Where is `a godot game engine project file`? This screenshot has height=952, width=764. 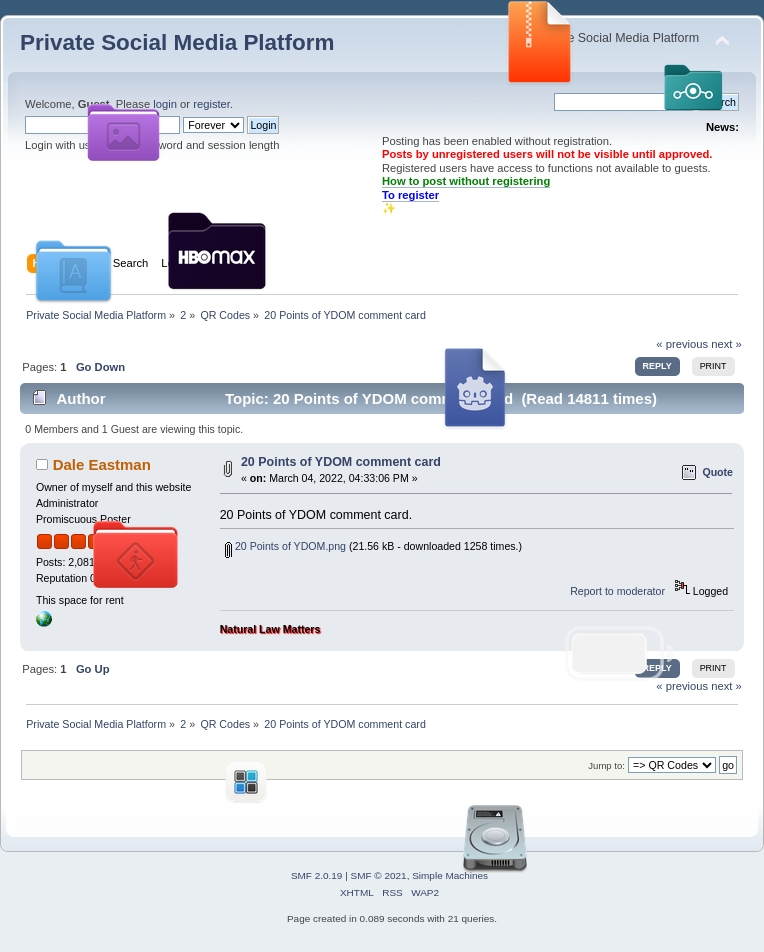 a godot game engine project file is located at coordinates (475, 389).